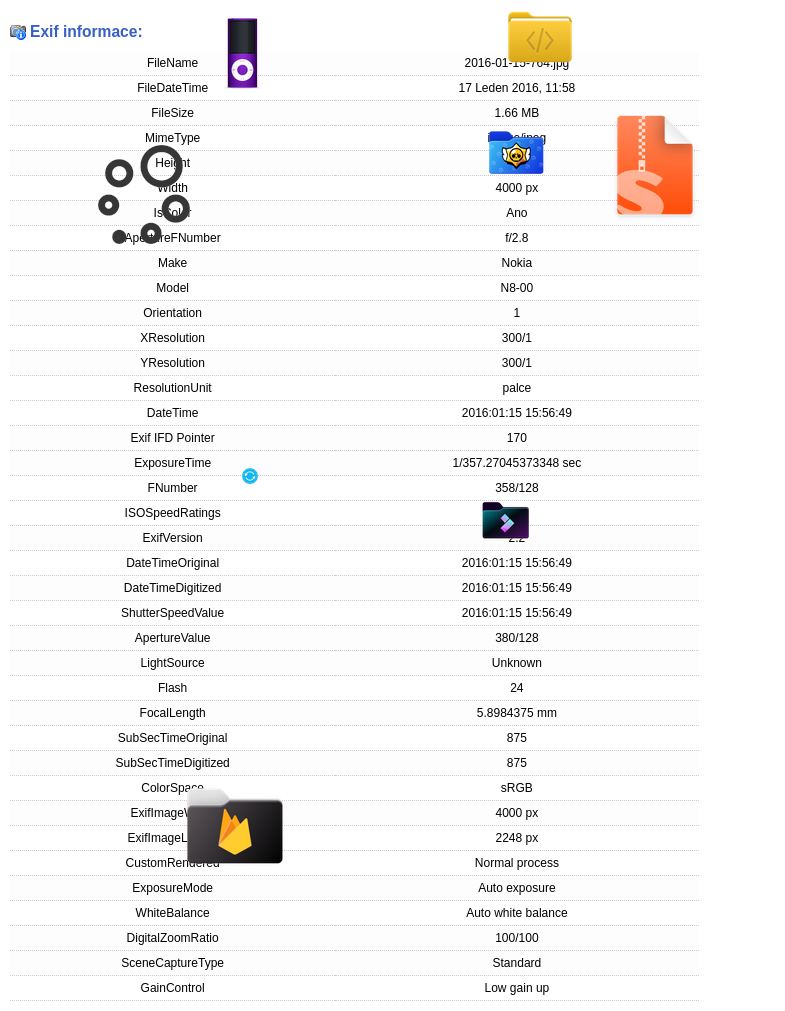 The image size is (785, 1011). Describe the element at coordinates (540, 37) in the screenshot. I see `open your code projects folder` at that location.